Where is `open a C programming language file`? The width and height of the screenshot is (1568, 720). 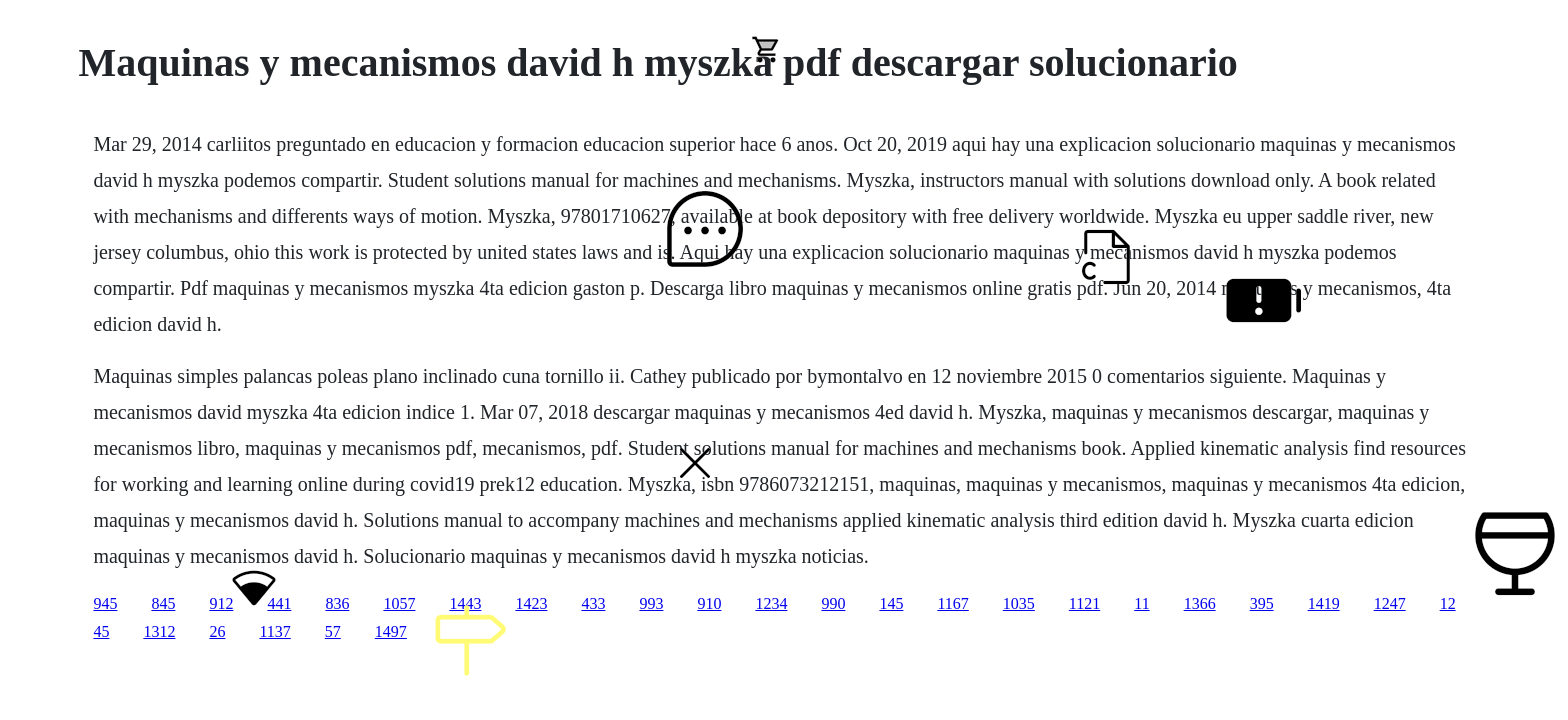 open a C programming language file is located at coordinates (1107, 257).